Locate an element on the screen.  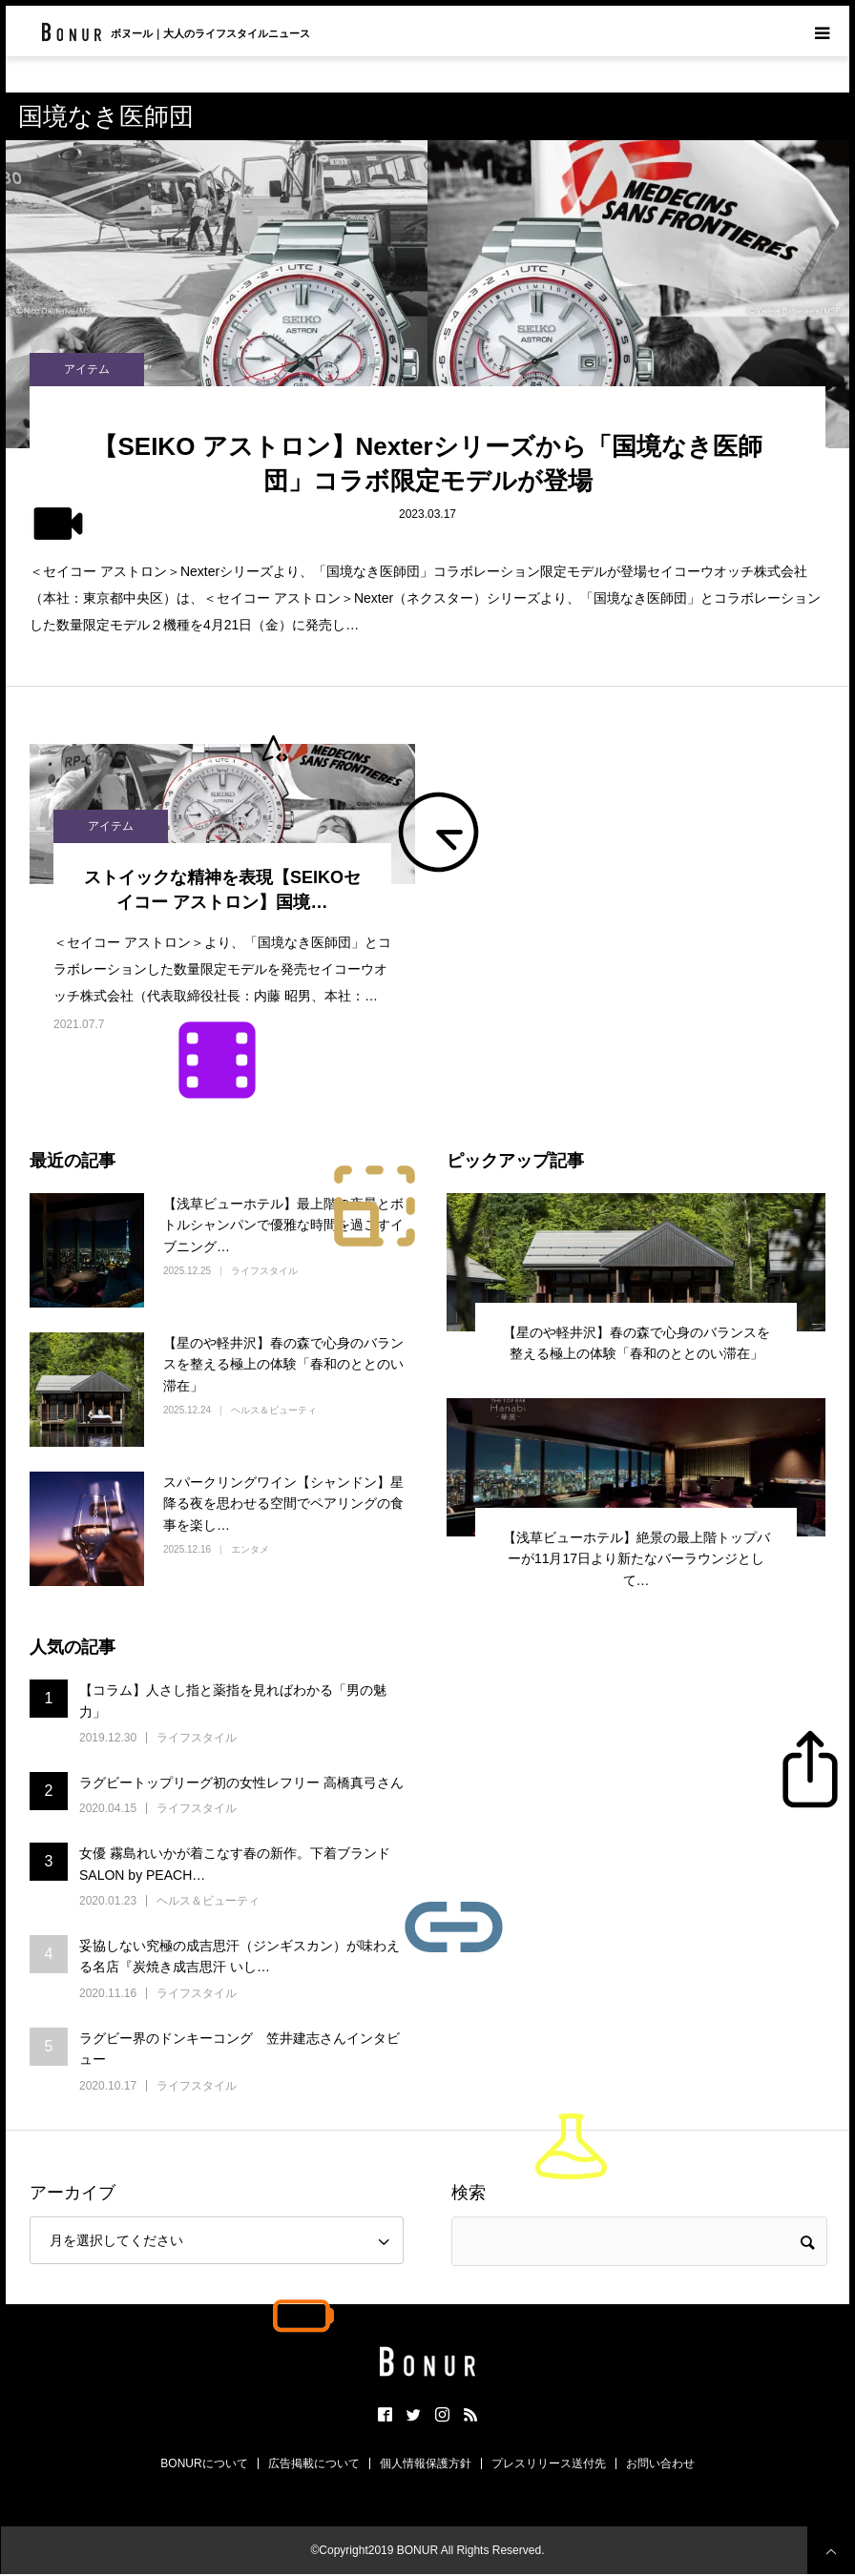
indicates empty battery status is located at coordinates (303, 2314).